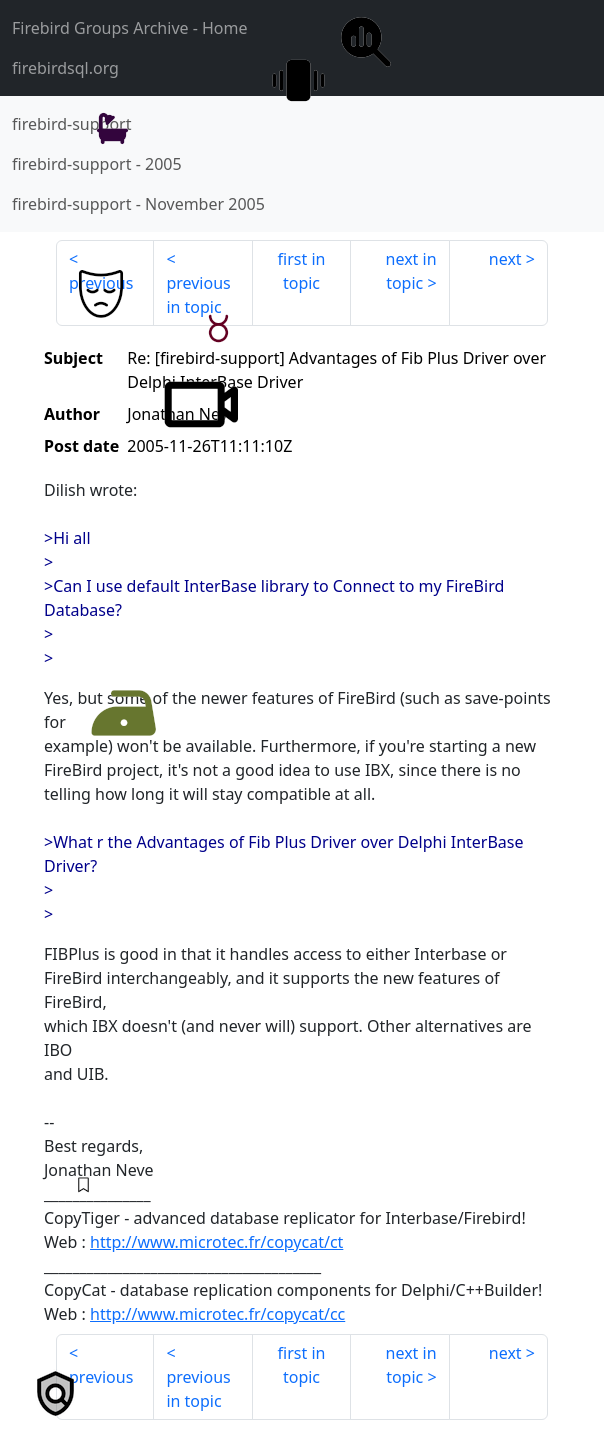 This screenshot has height=1436, width=604. I want to click on view privacy policy or terms, so click(55, 1393).